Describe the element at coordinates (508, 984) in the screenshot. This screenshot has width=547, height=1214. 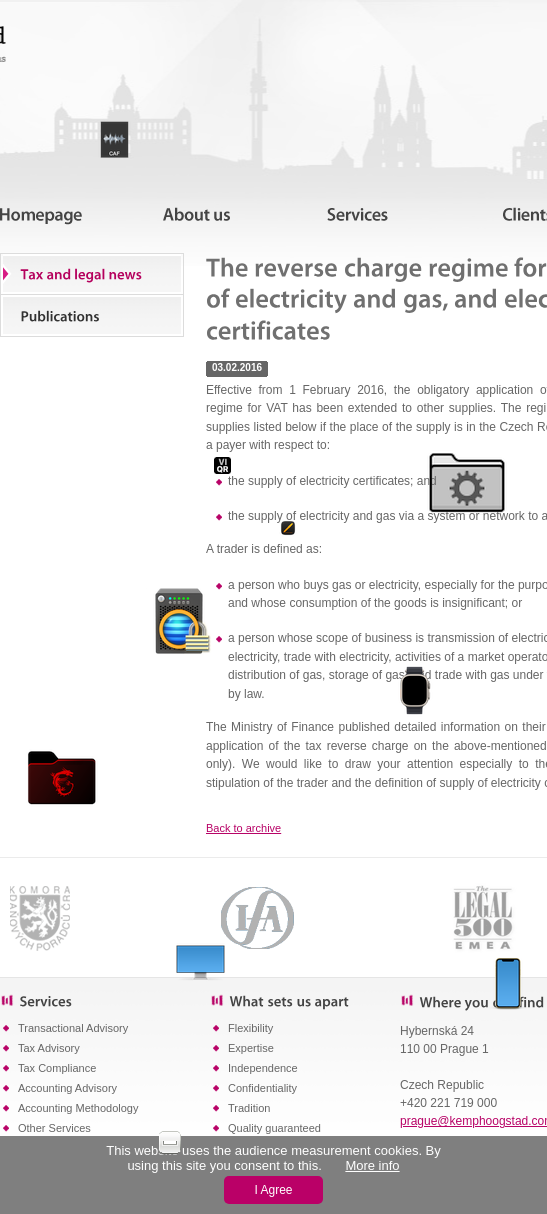
I see `iPhone 11 device icon` at that location.